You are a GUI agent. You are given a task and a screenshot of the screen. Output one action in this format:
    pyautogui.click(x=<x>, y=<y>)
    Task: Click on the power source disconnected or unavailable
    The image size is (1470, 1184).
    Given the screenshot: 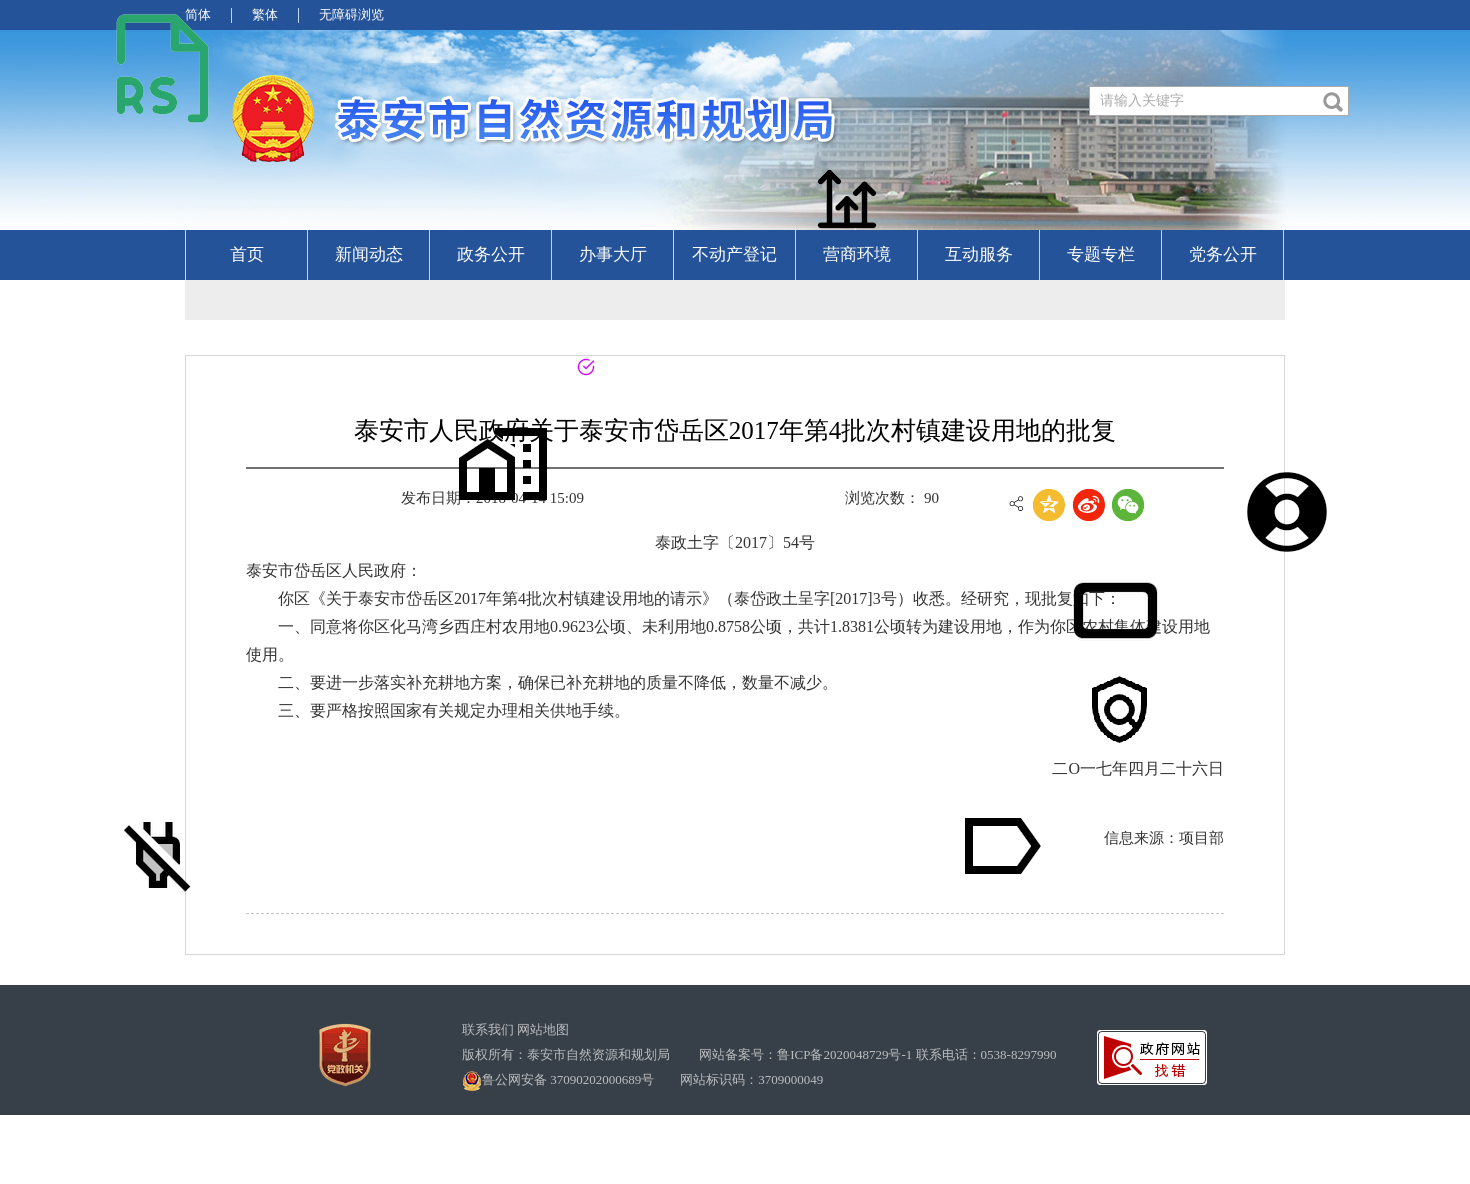 What is the action you would take?
    pyautogui.click(x=158, y=855)
    